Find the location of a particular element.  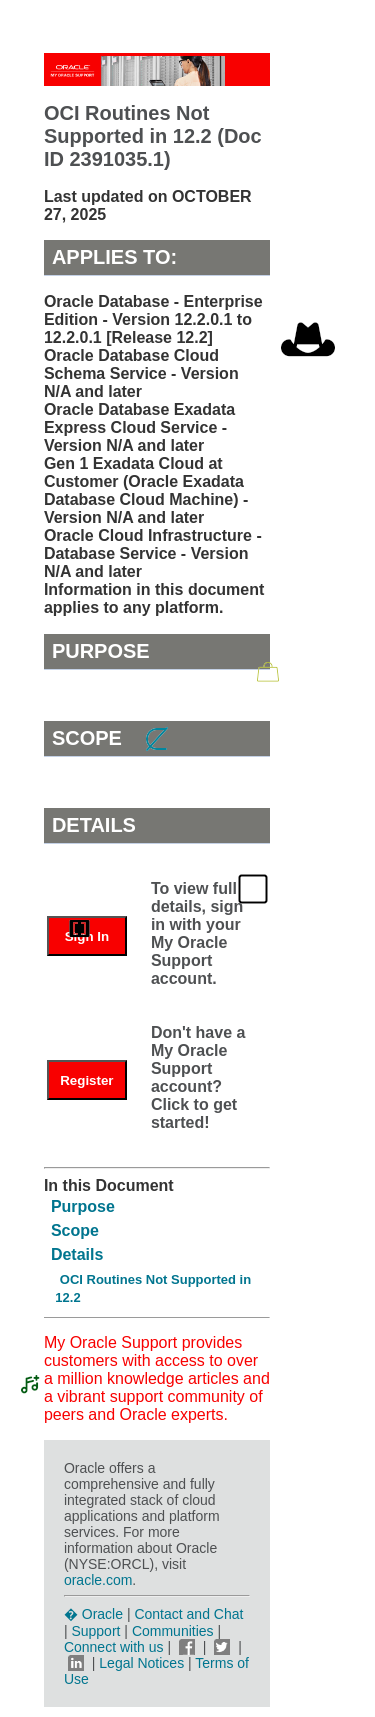

indicates a set is not a subset of another in mathematical notation is located at coordinates (157, 739).